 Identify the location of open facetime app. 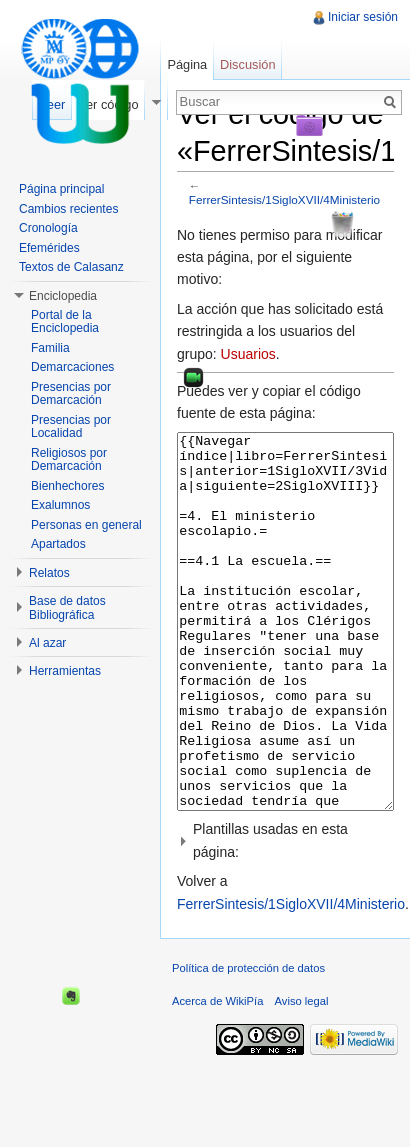
(193, 377).